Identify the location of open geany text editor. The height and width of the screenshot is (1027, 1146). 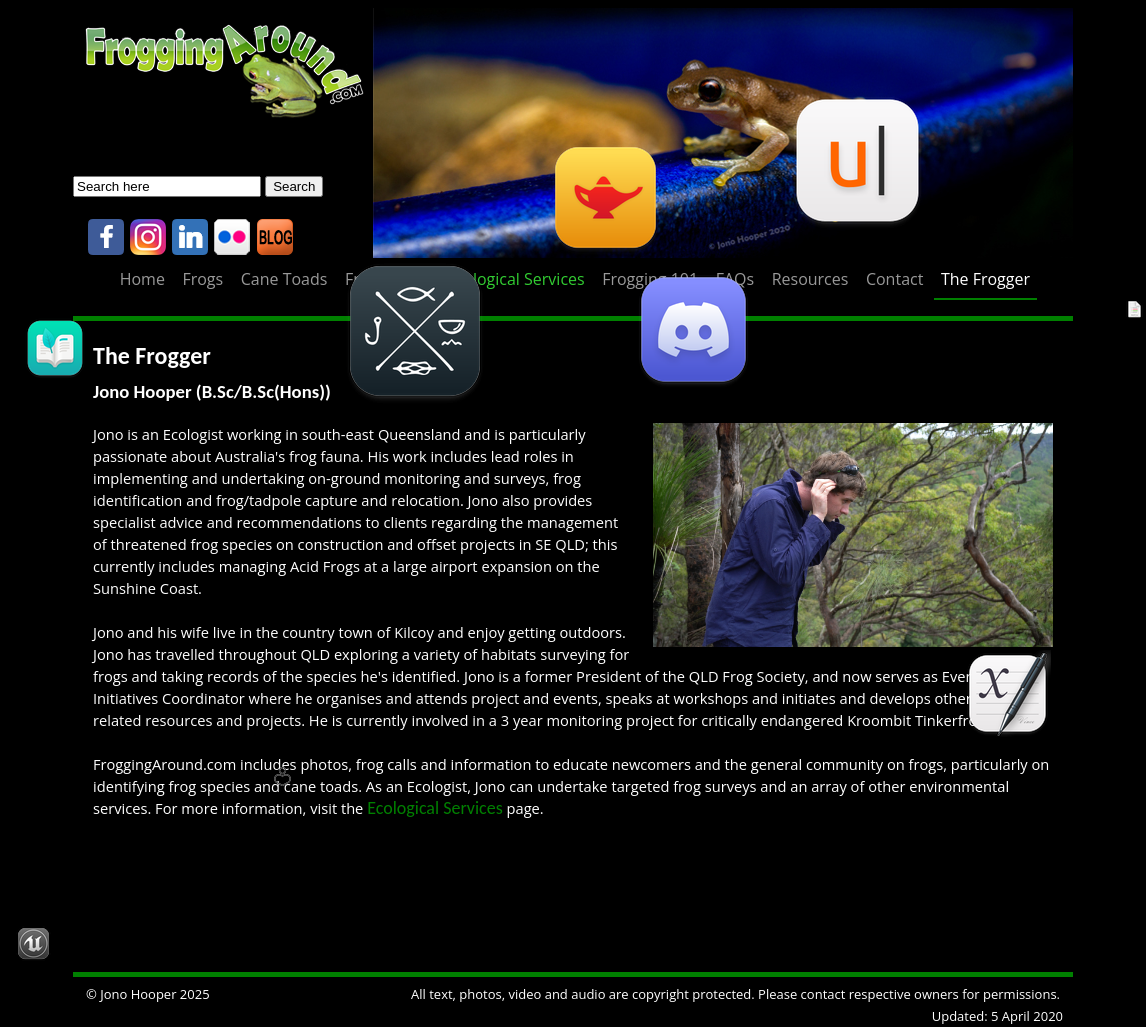
(605, 197).